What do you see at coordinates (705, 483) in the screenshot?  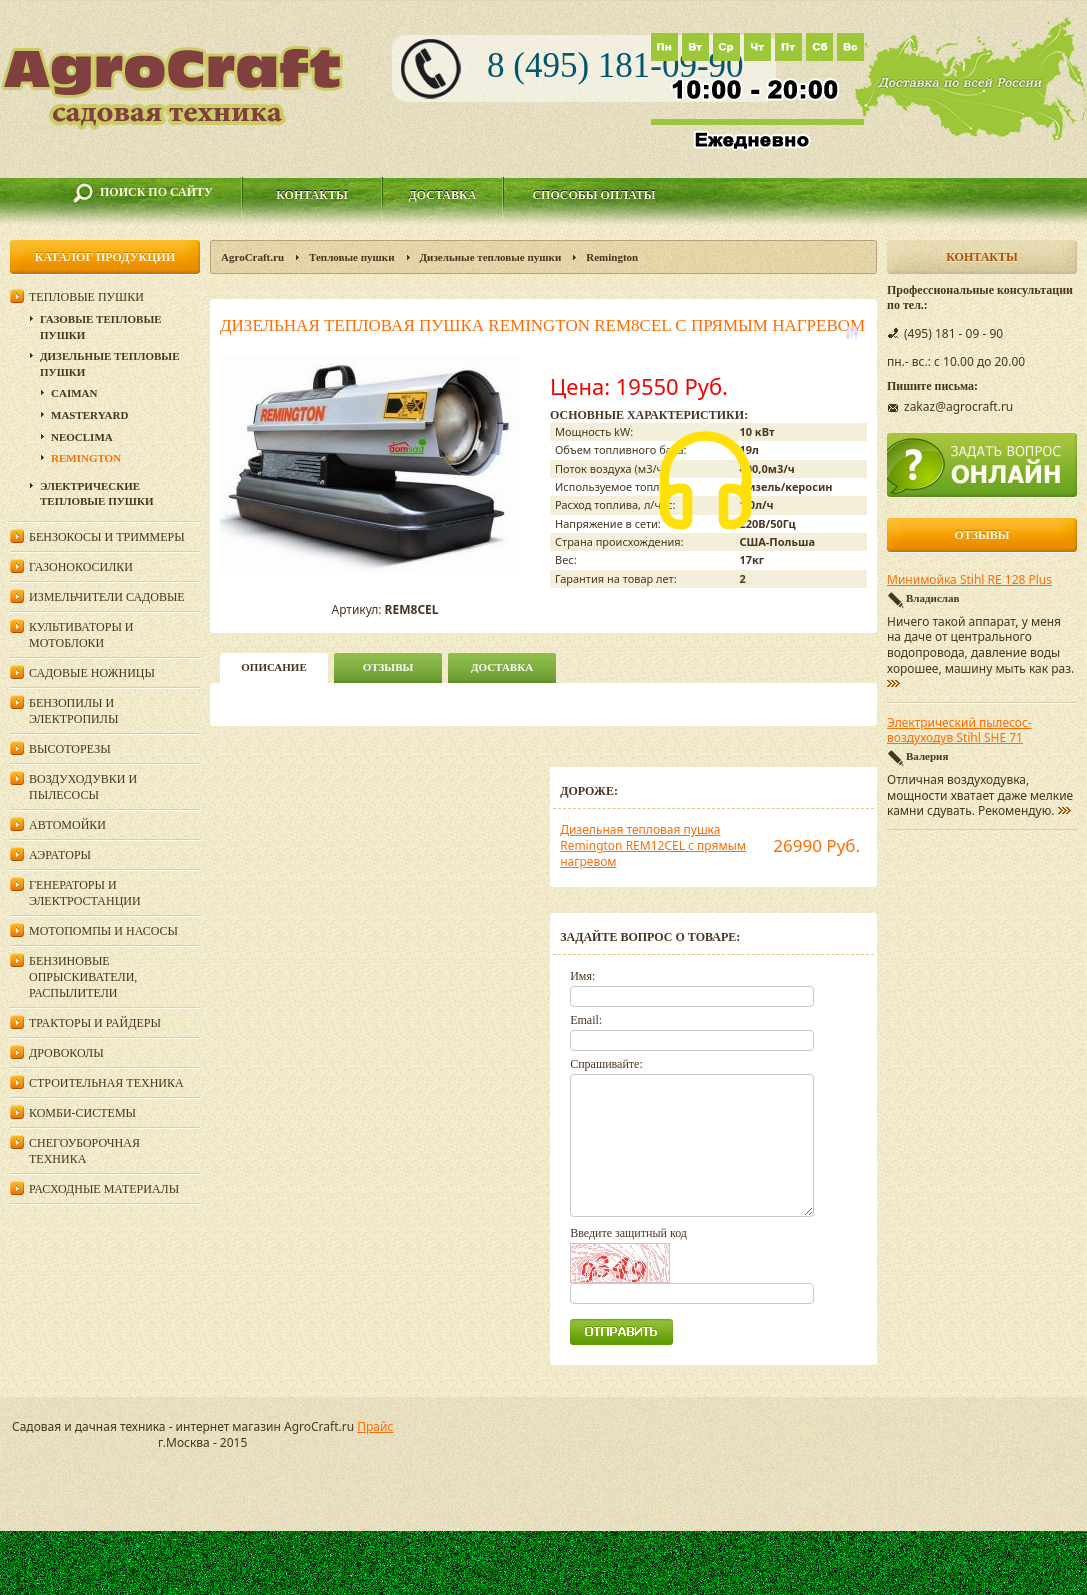 I see `access audio or music playback` at bounding box center [705, 483].